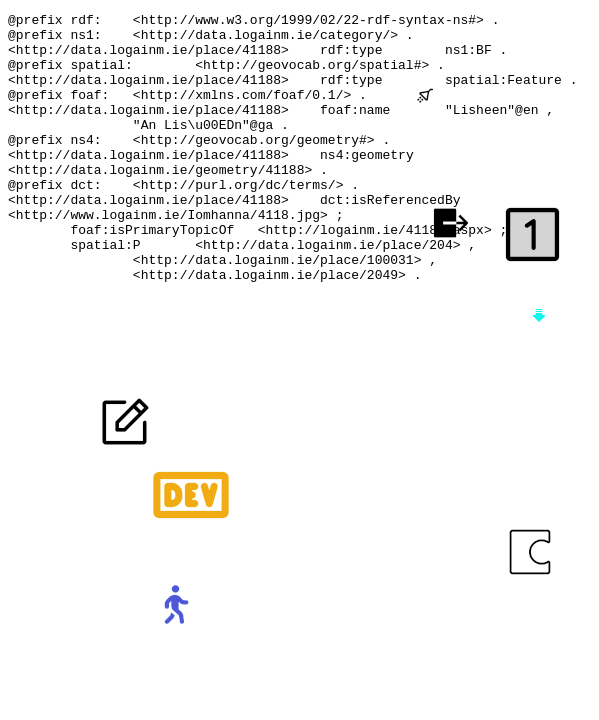 The image size is (599, 720). I want to click on download file or content, so click(539, 315).